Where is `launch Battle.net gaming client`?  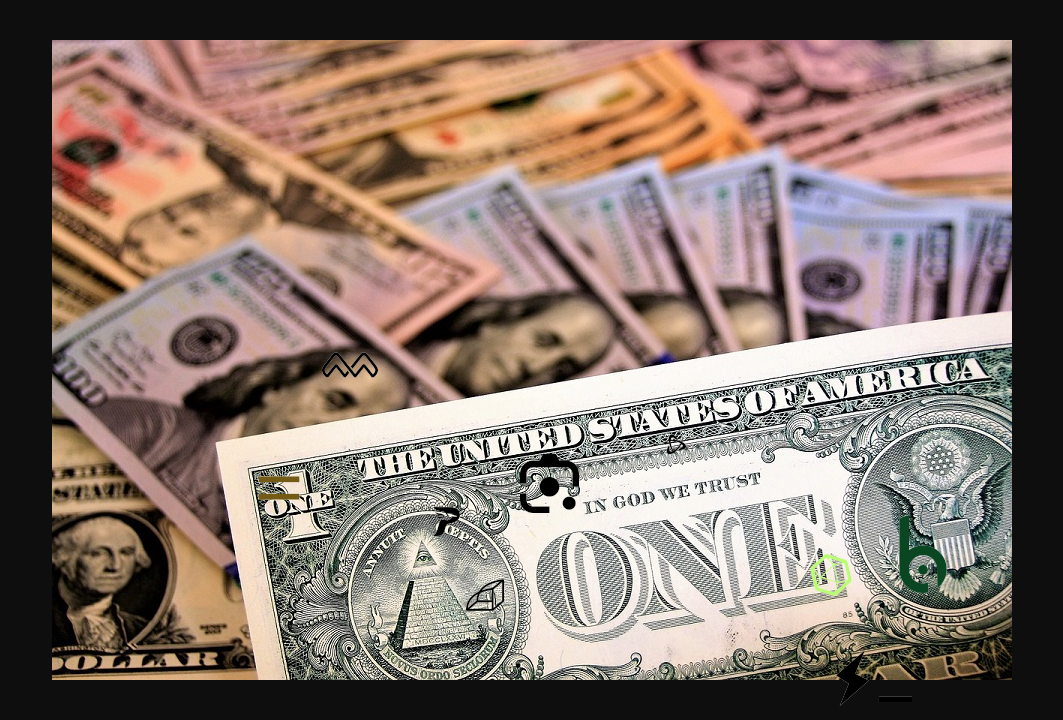 launch Battle.net gaming client is located at coordinates (675, 445).